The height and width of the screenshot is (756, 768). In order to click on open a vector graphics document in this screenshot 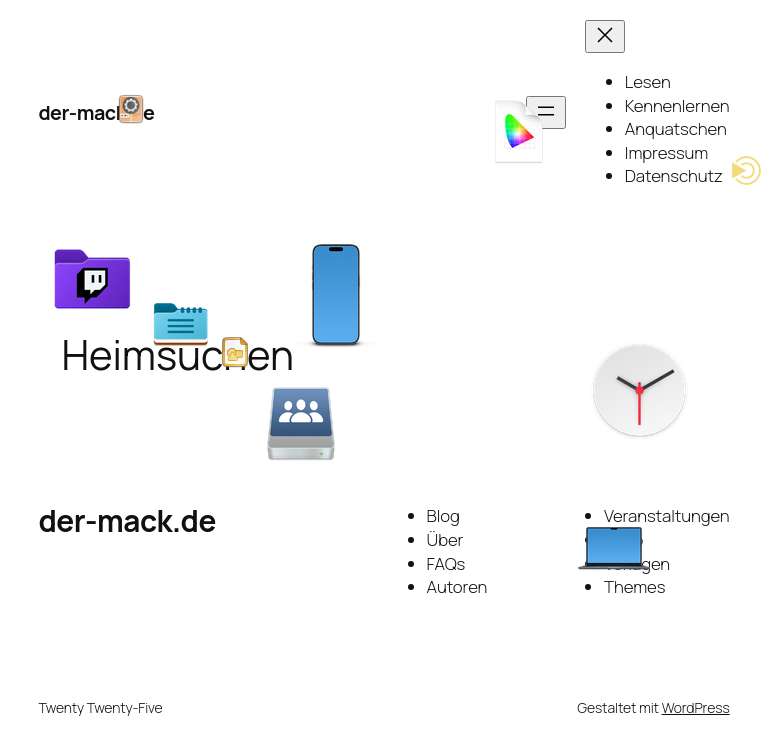, I will do `click(235, 352)`.